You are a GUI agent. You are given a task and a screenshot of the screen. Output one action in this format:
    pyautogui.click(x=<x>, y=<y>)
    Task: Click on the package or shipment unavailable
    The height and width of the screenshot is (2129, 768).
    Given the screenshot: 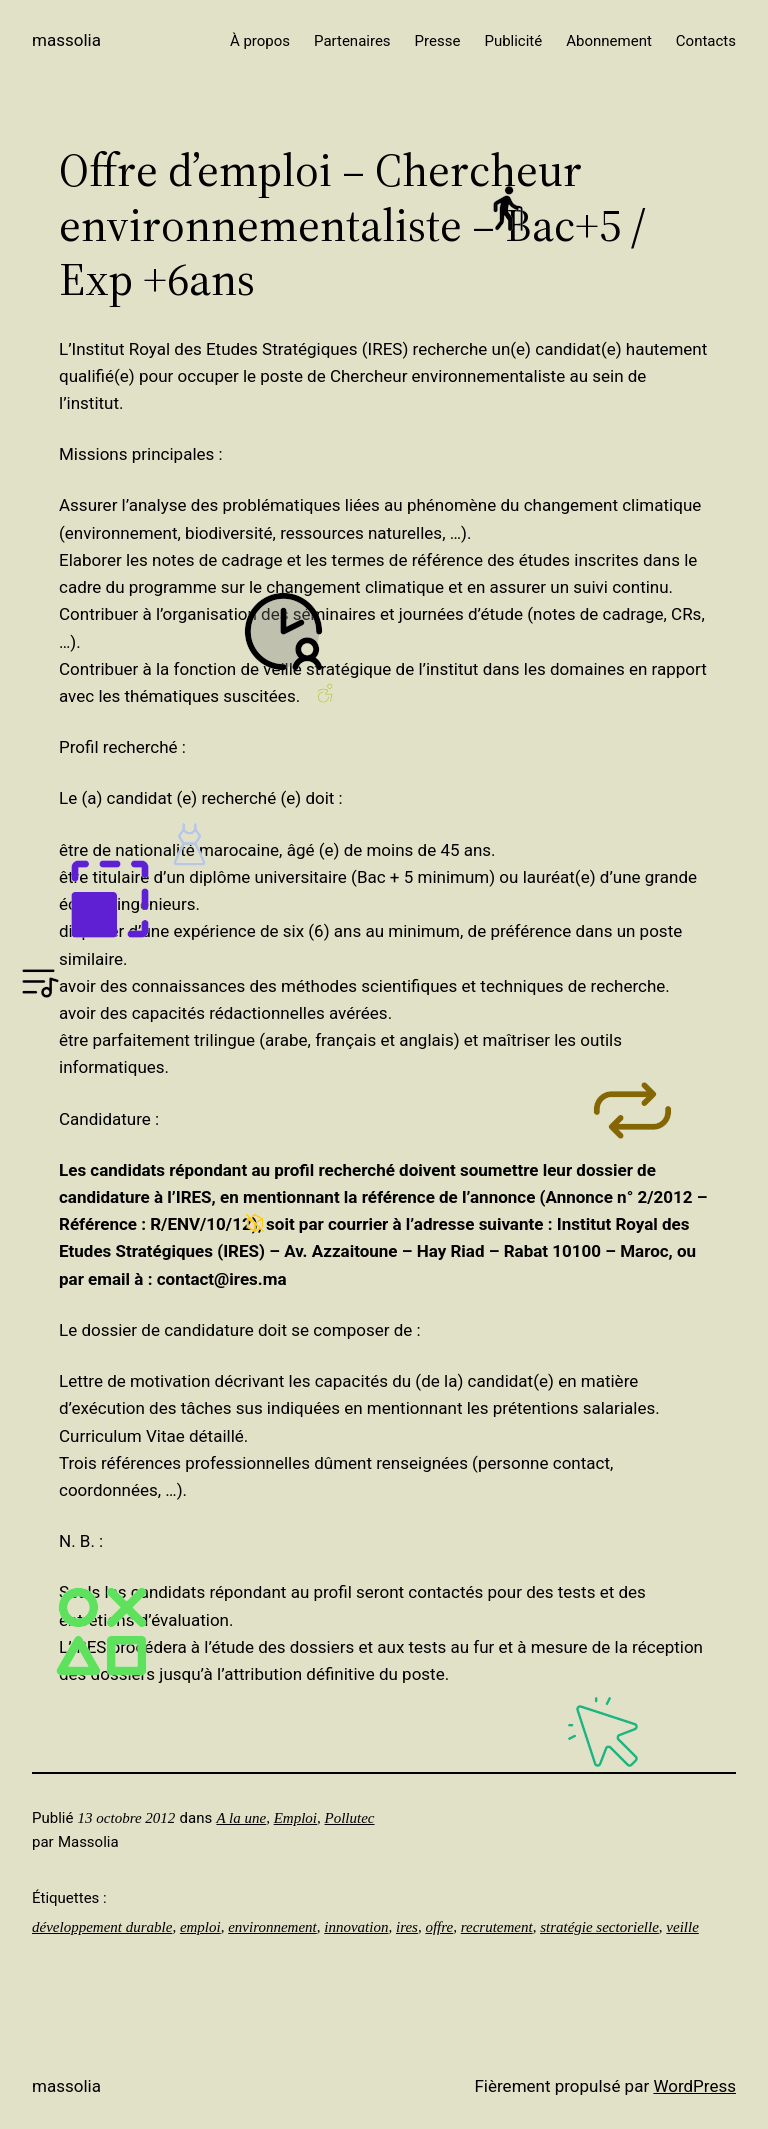 What is the action you would take?
    pyautogui.click(x=255, y=1223)
    